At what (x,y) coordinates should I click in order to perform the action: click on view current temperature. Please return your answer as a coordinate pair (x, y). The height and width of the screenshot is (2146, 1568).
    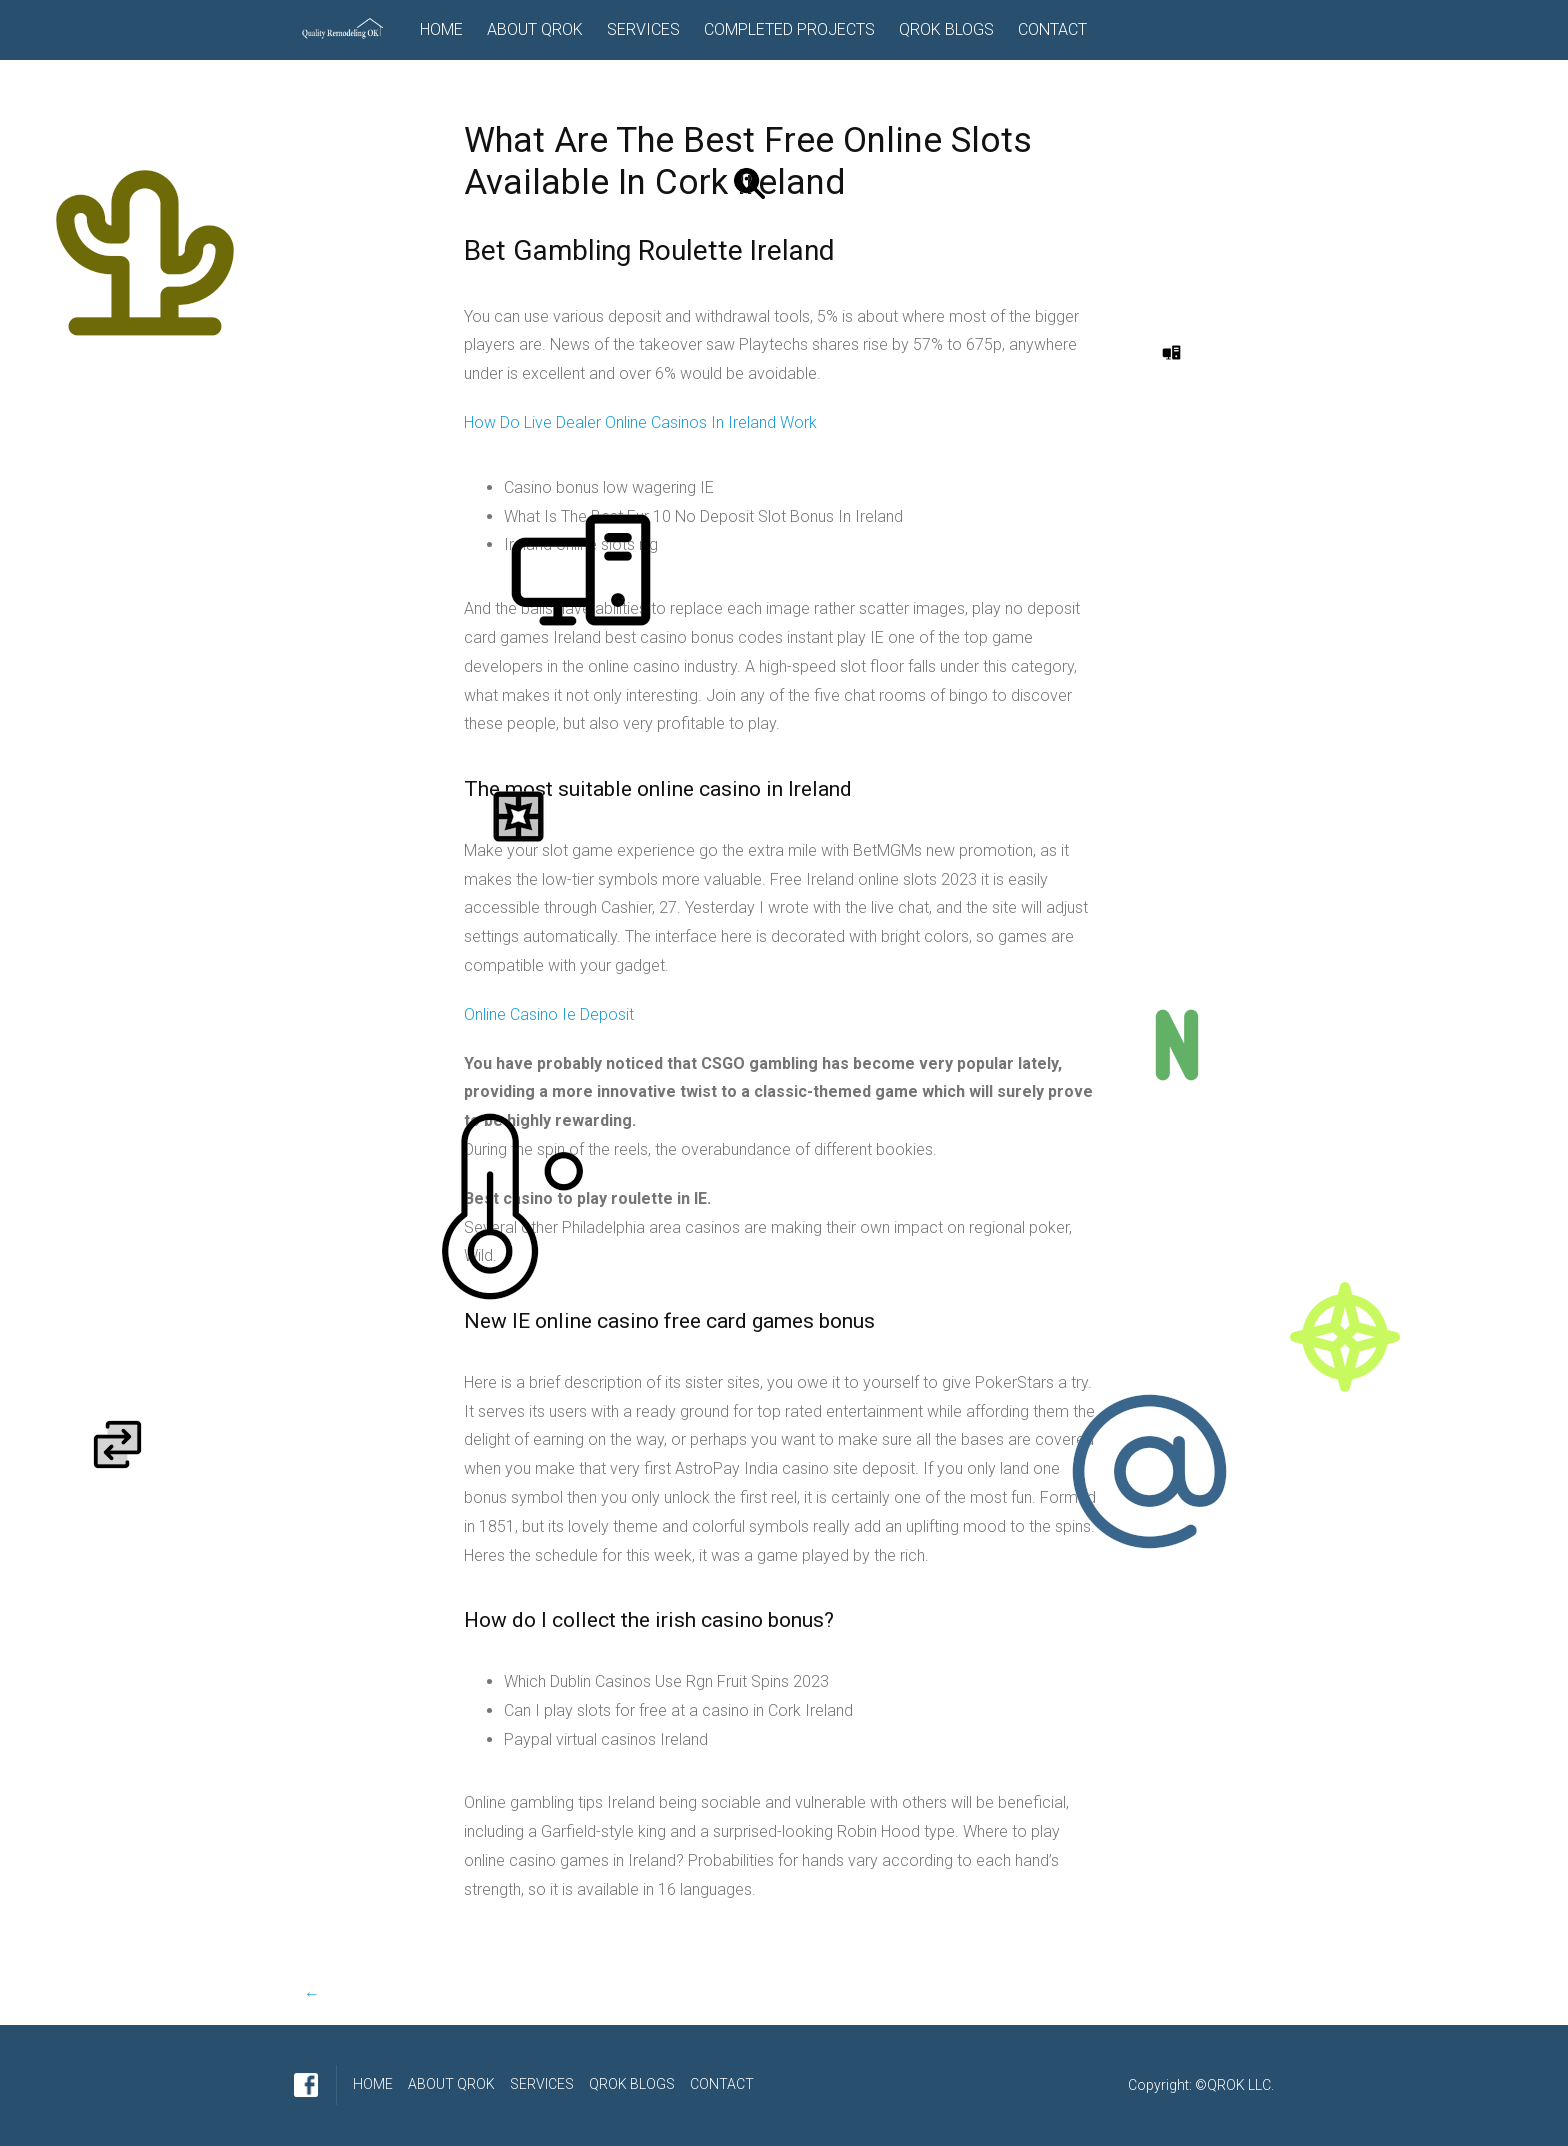
    Looking at the image, I should click on (496, 1206).